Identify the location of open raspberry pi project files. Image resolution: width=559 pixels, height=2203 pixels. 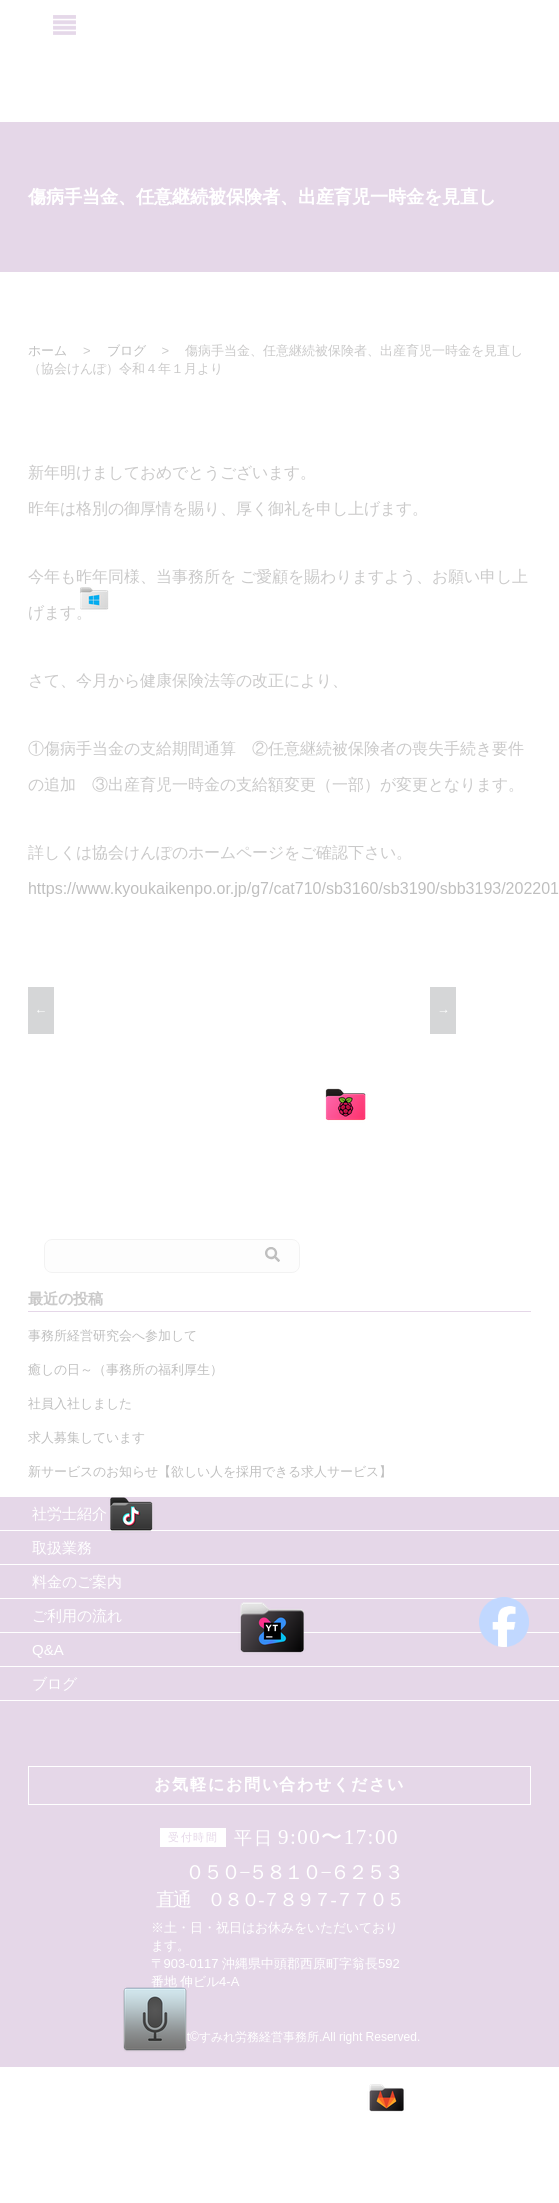
(345, 1105).